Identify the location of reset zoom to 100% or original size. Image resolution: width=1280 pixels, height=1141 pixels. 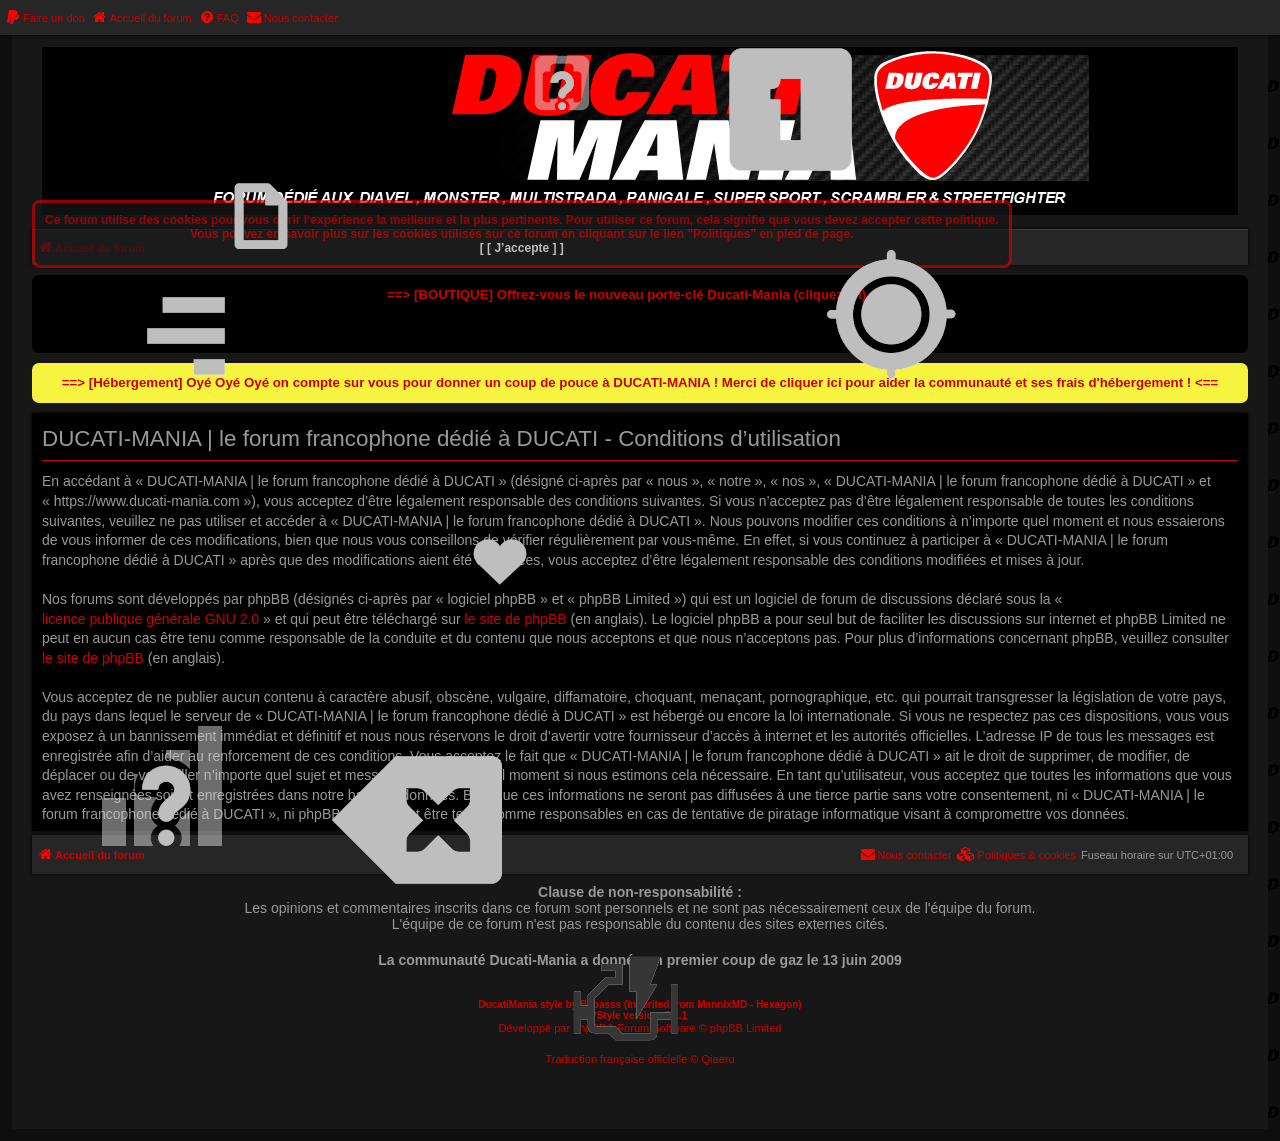
(790, 109).